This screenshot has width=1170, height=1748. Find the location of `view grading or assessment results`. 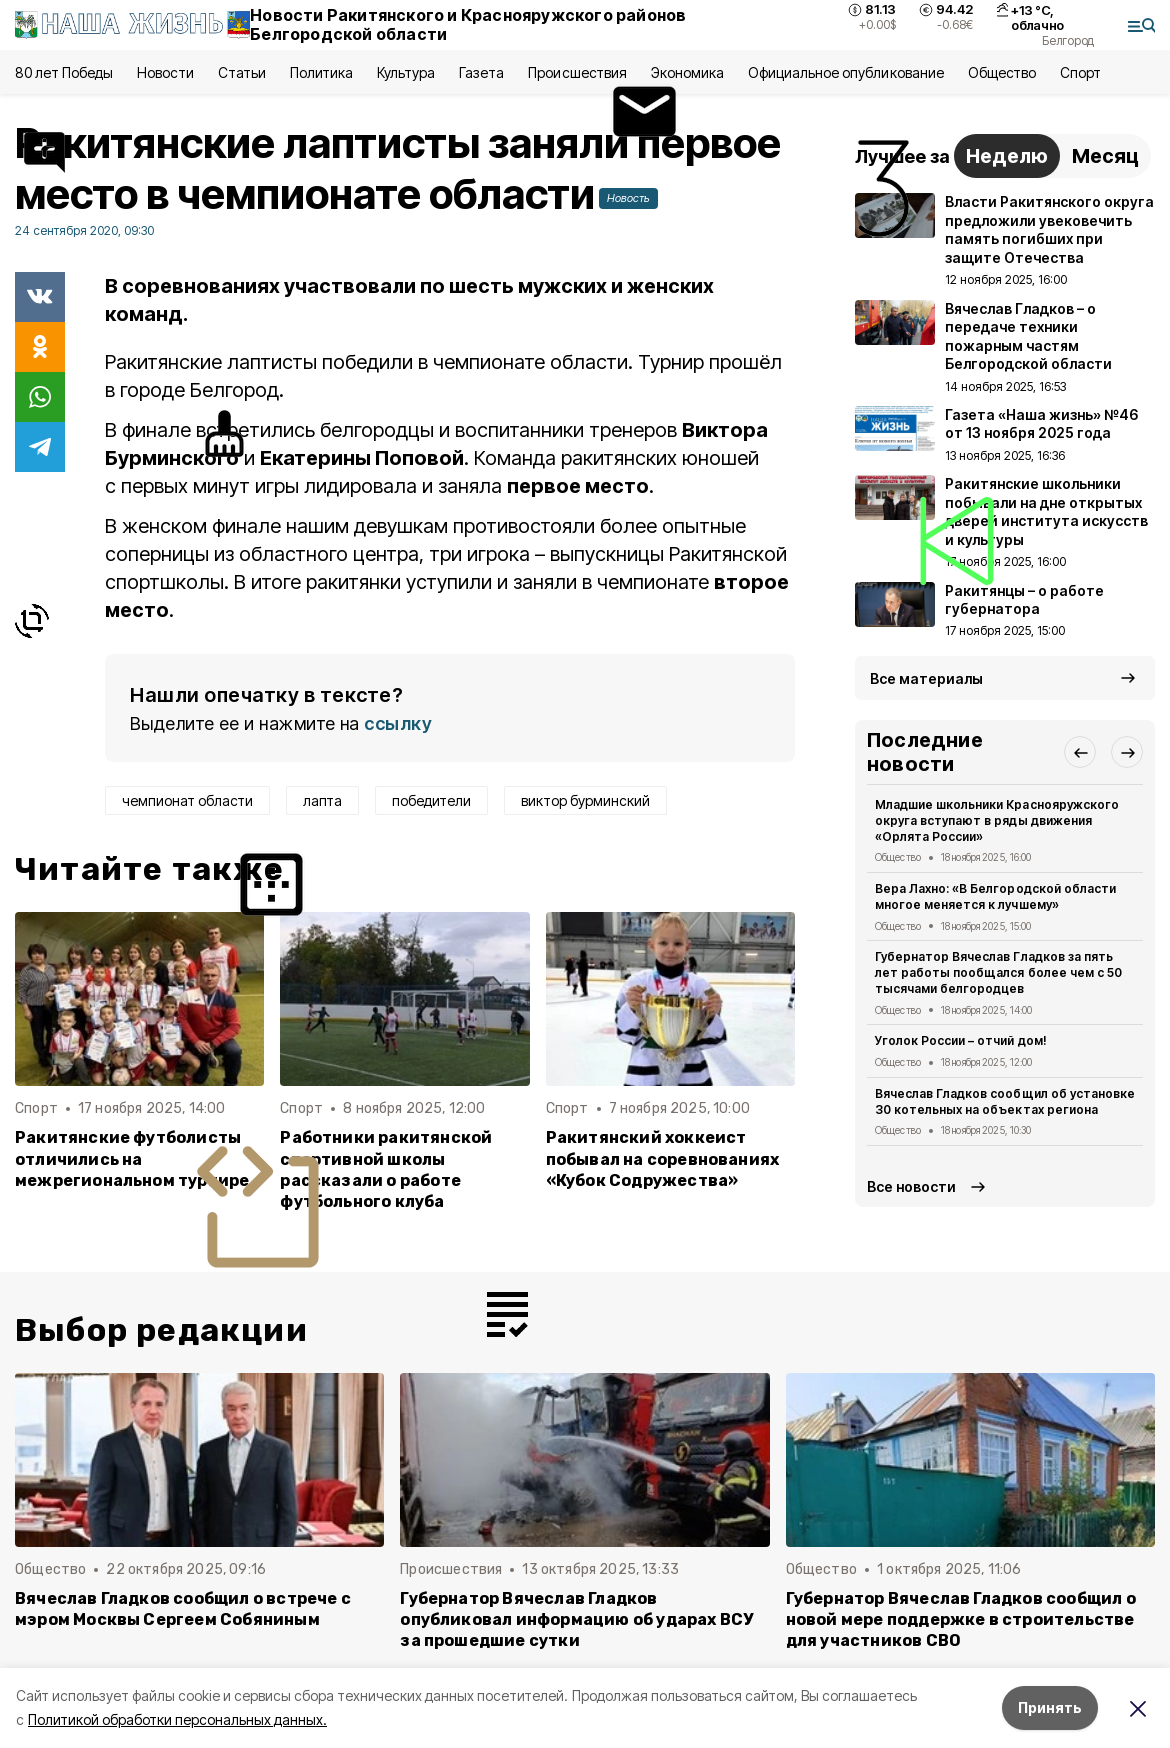

view grading or assessment results is located at coordinates (507, 1314).